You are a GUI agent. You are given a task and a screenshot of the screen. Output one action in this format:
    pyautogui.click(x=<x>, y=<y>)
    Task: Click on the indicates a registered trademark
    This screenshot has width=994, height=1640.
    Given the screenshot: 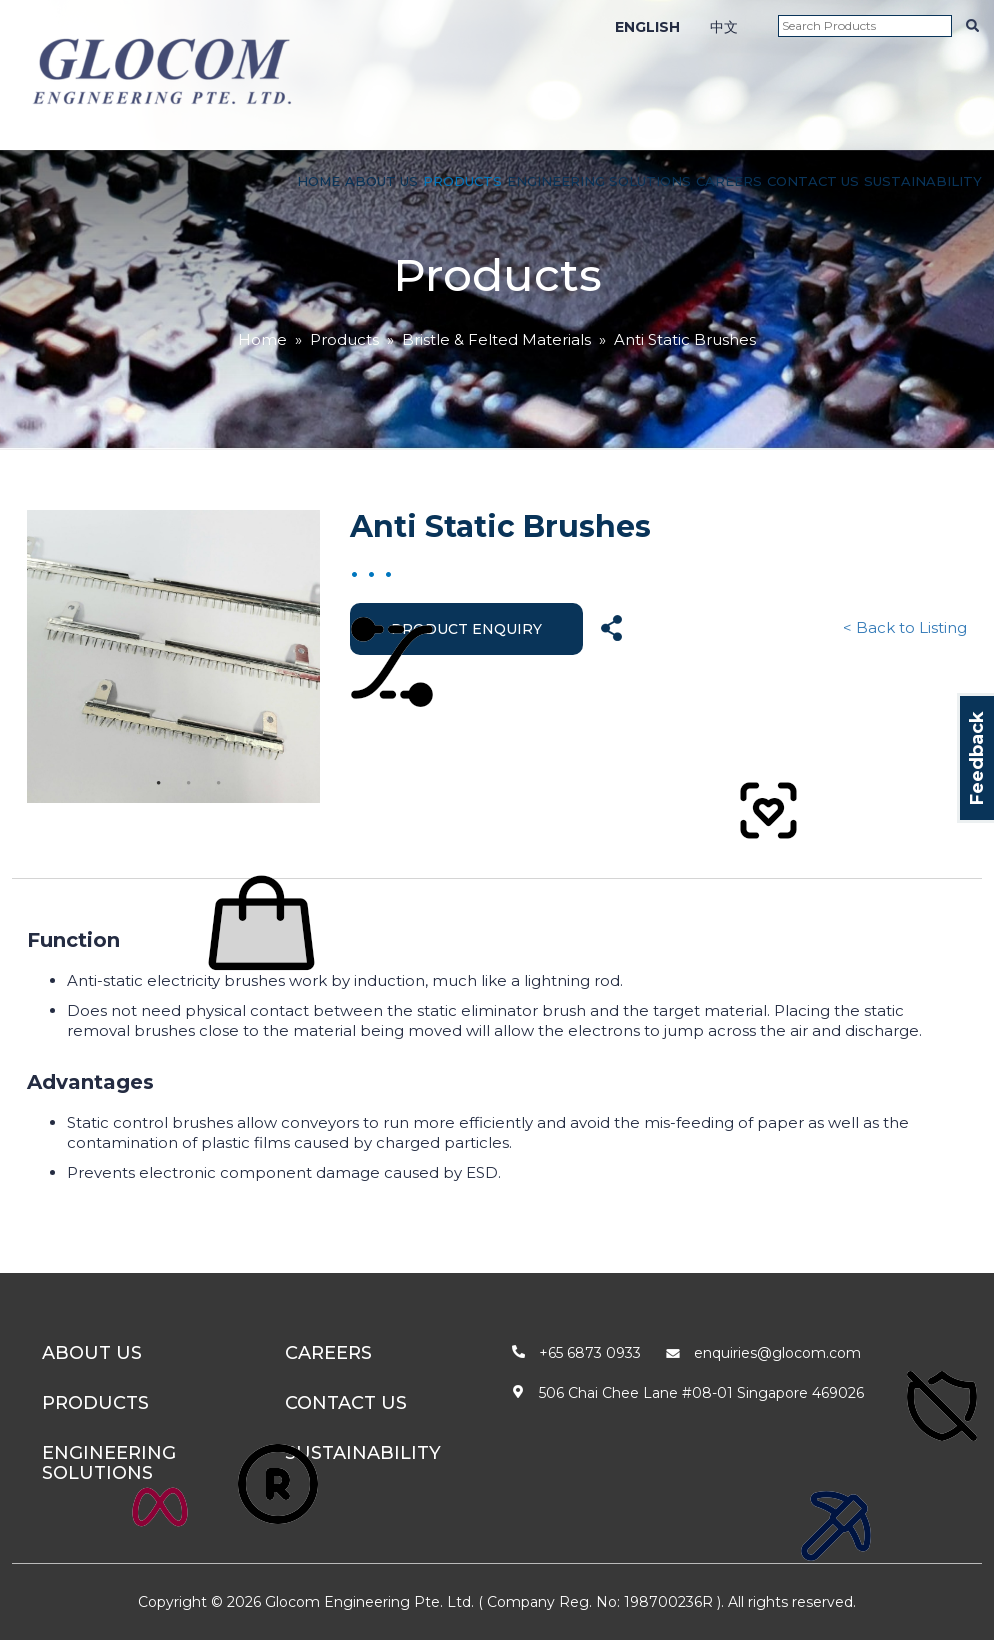 What is the action you would take?
    pyautogui.click(x=278, y=1484)
    